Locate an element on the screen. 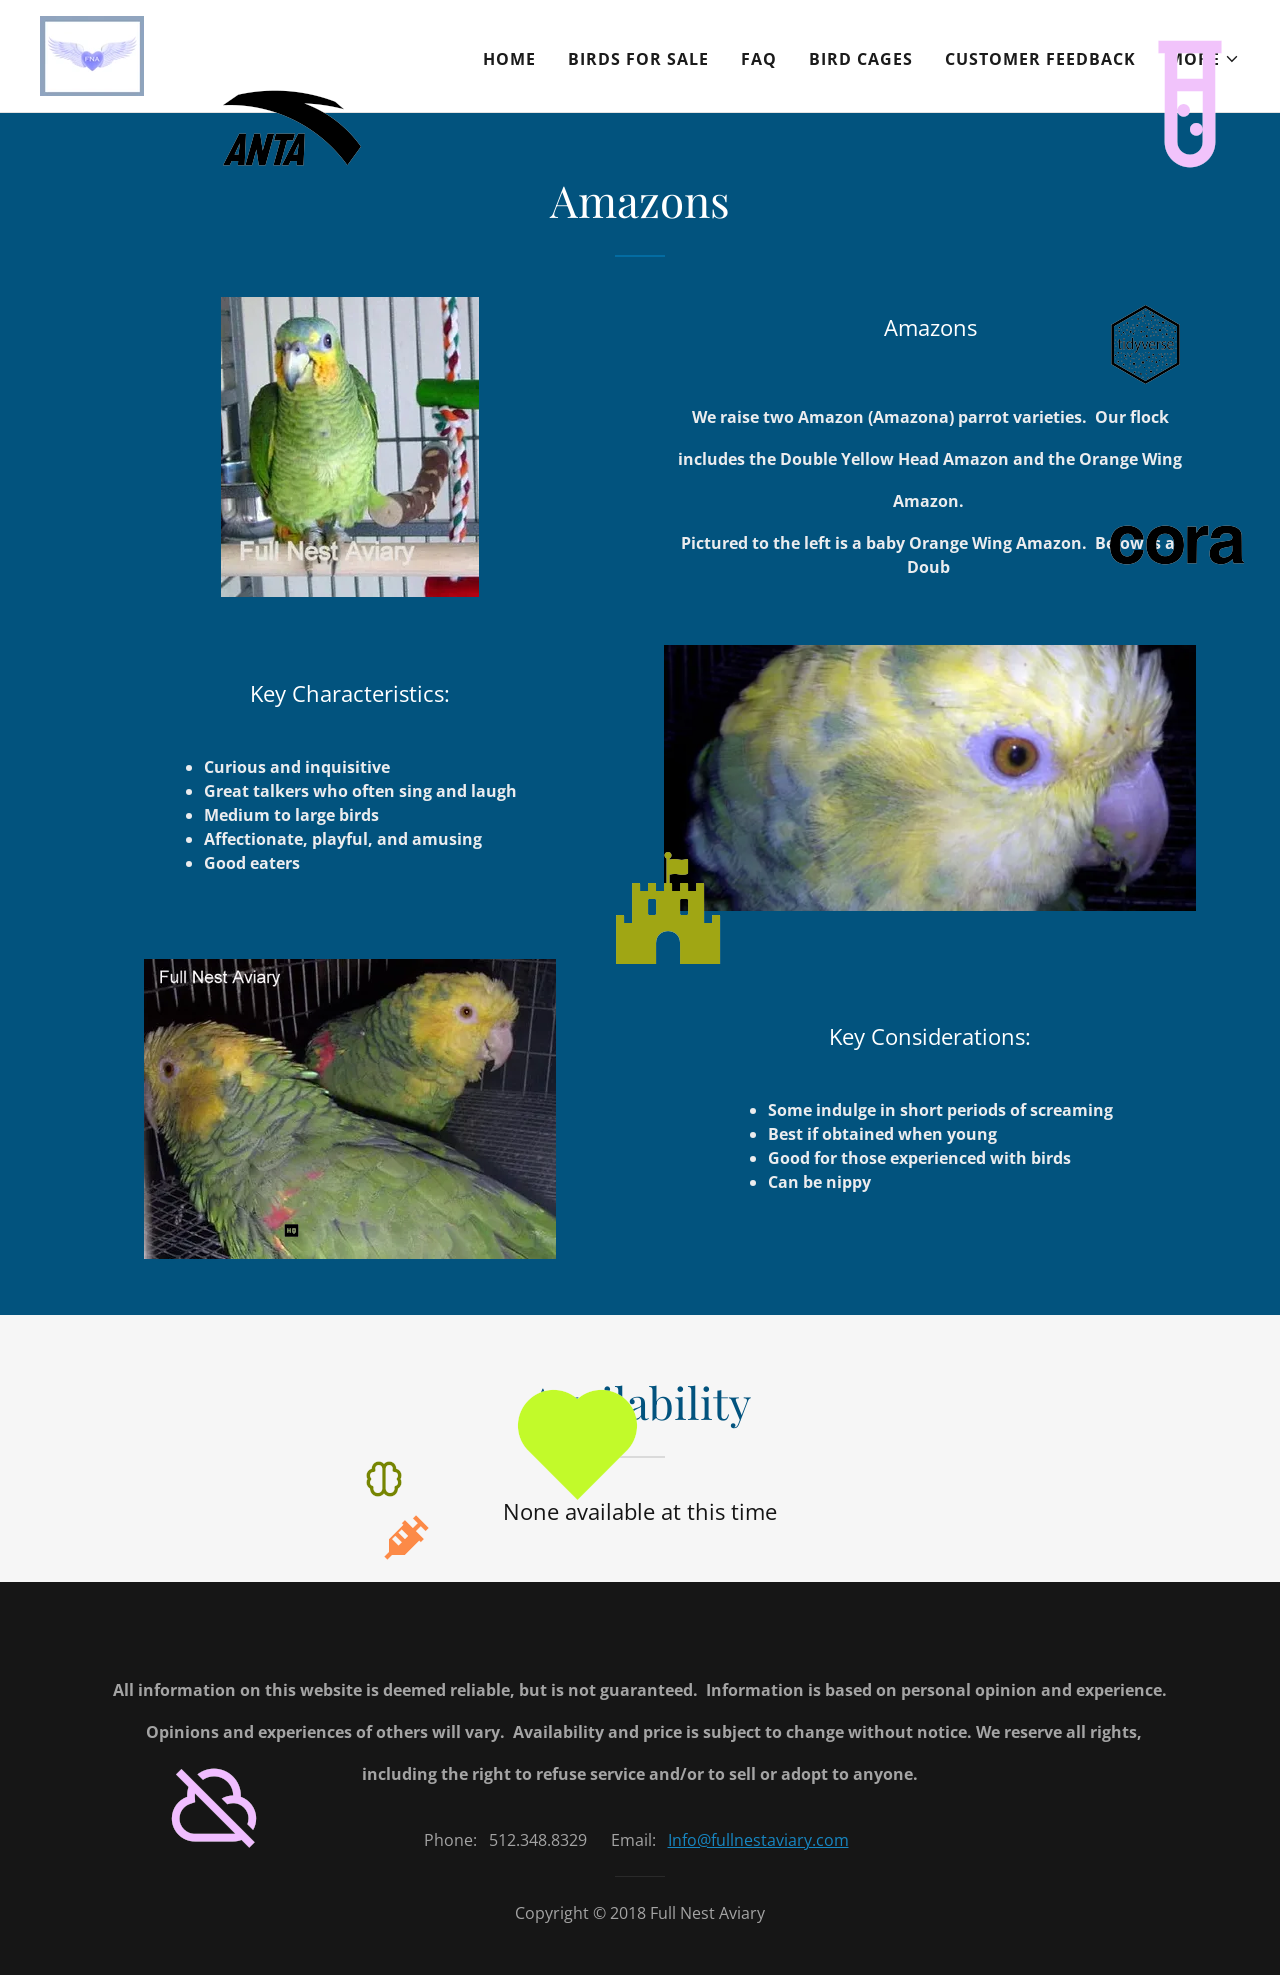 The image size is (1280, 1975). access lab results or test data is located at coordinates (1190, 104).